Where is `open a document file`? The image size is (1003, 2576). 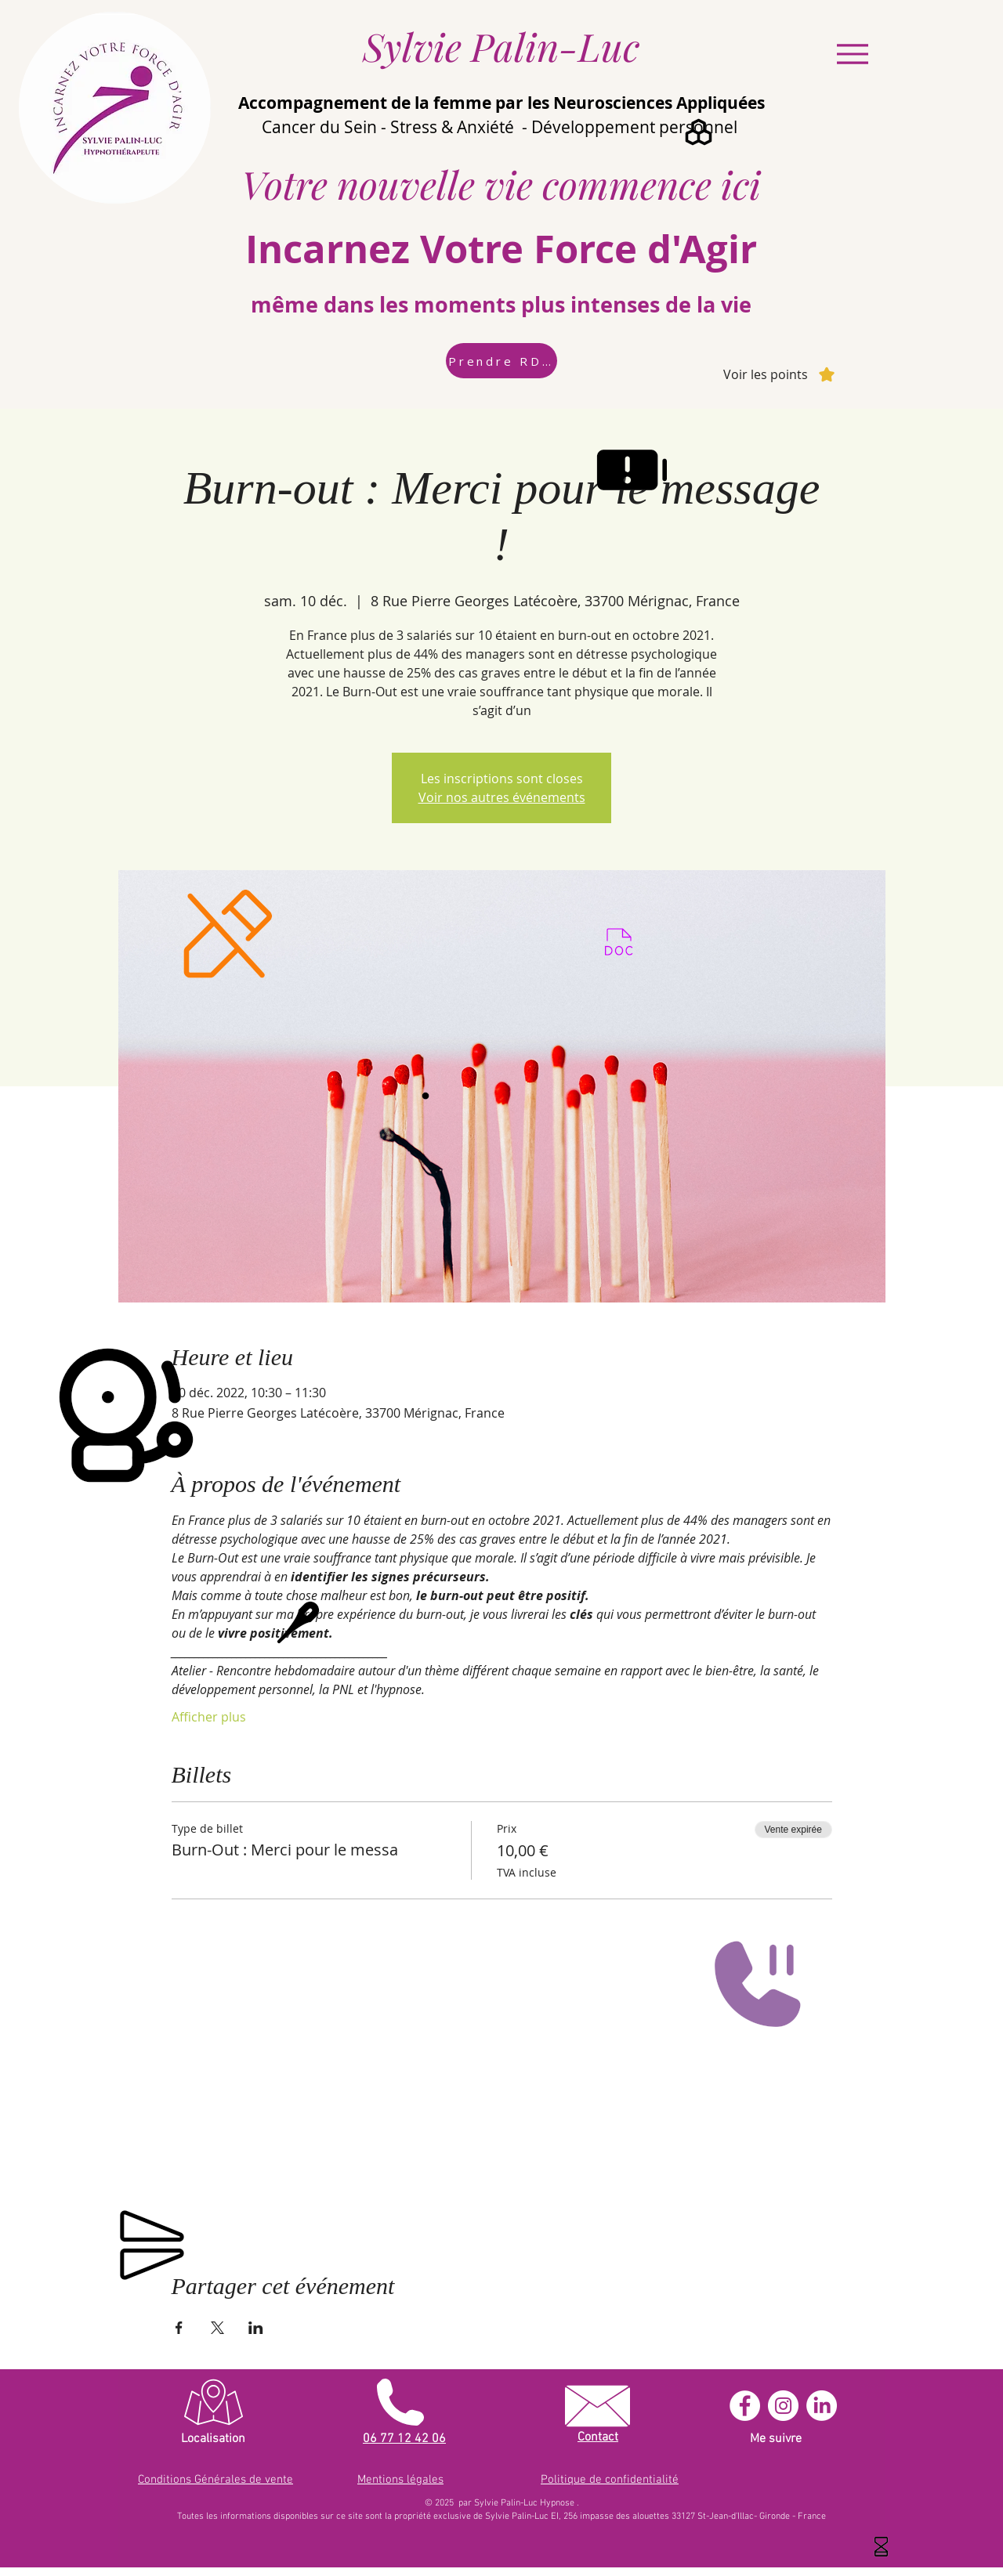
open a document file is located at coordinates (619, 943).